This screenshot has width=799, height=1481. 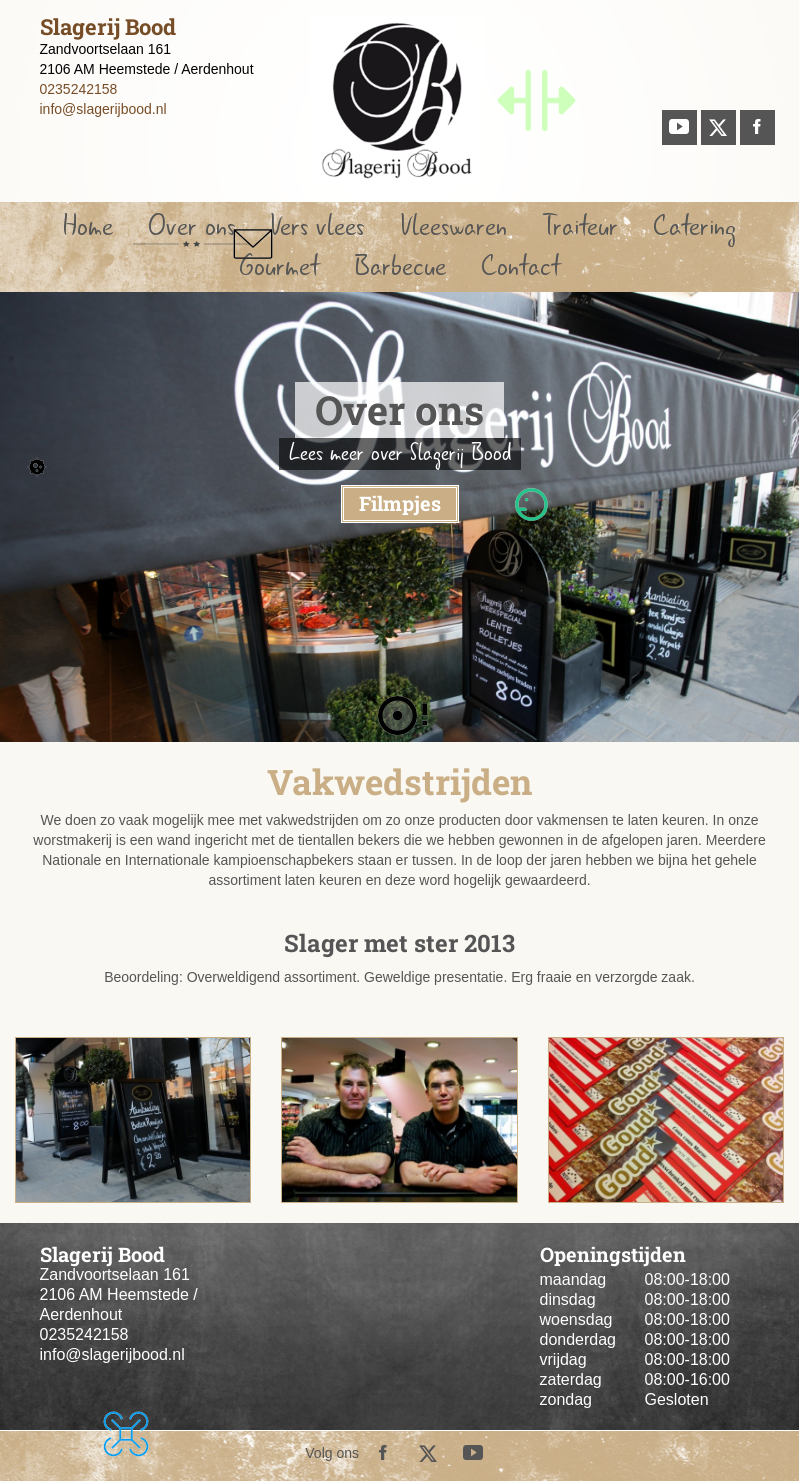 What do you see at coordinates (253, 244) in the screenshot?
I see `access your inbox or messages` at bounding box center [253, 244].